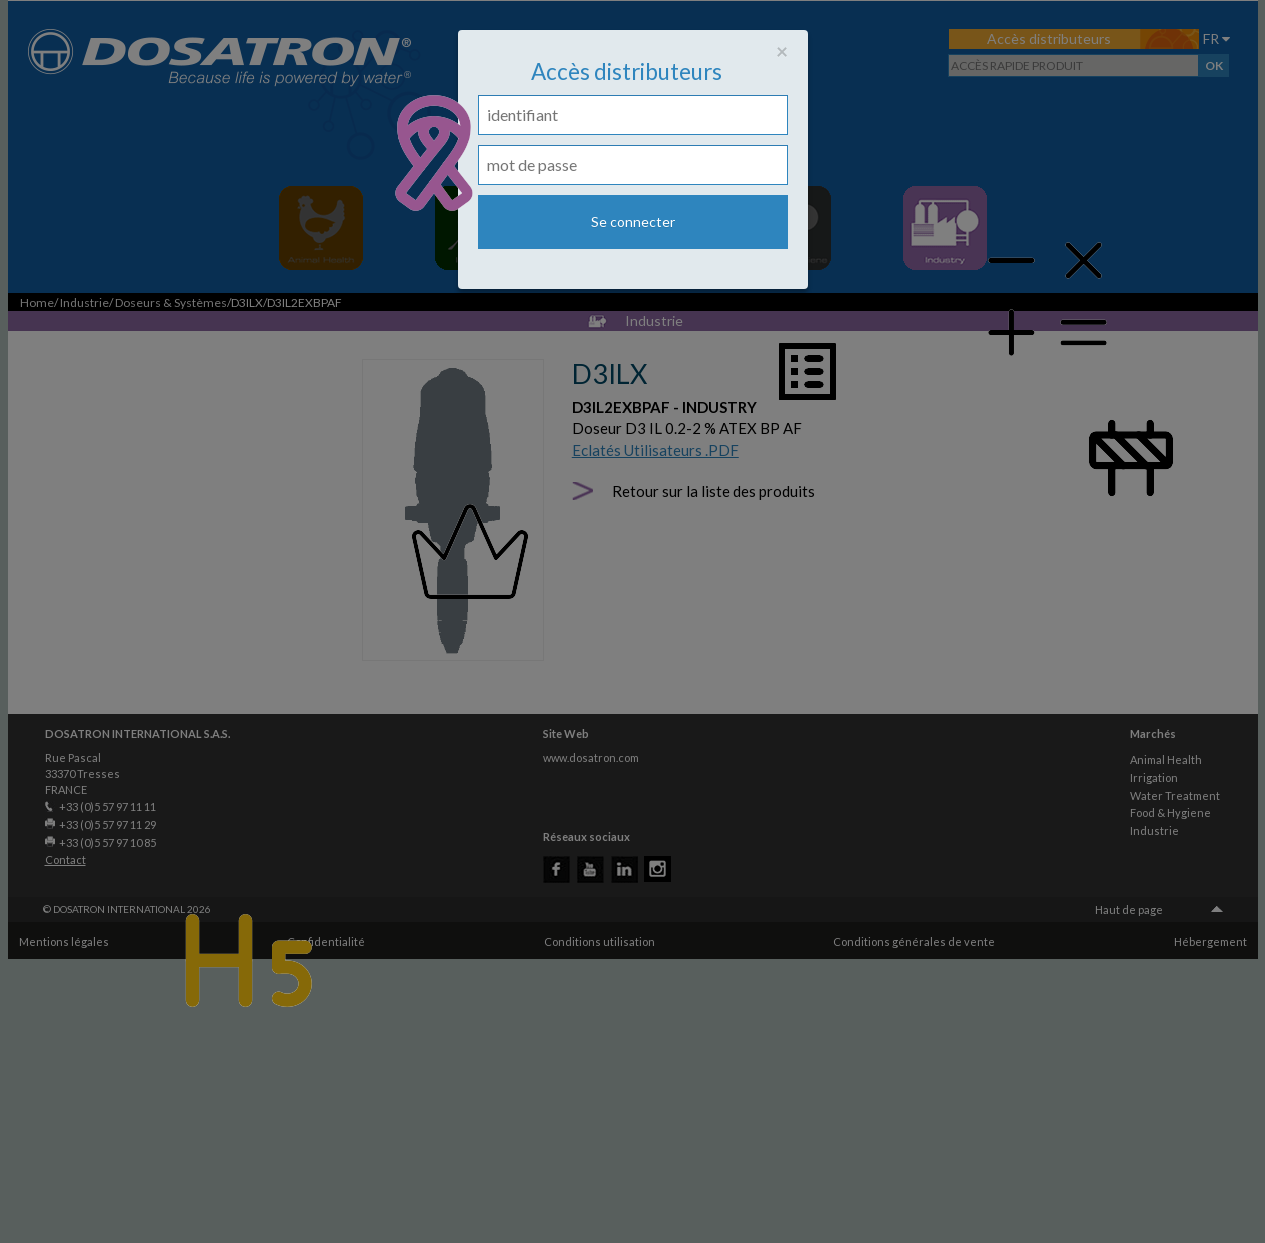  What do you see at coordinates (807, 371) in the screenshot?
I see `view list details or items` at bounding box center [807, 371].